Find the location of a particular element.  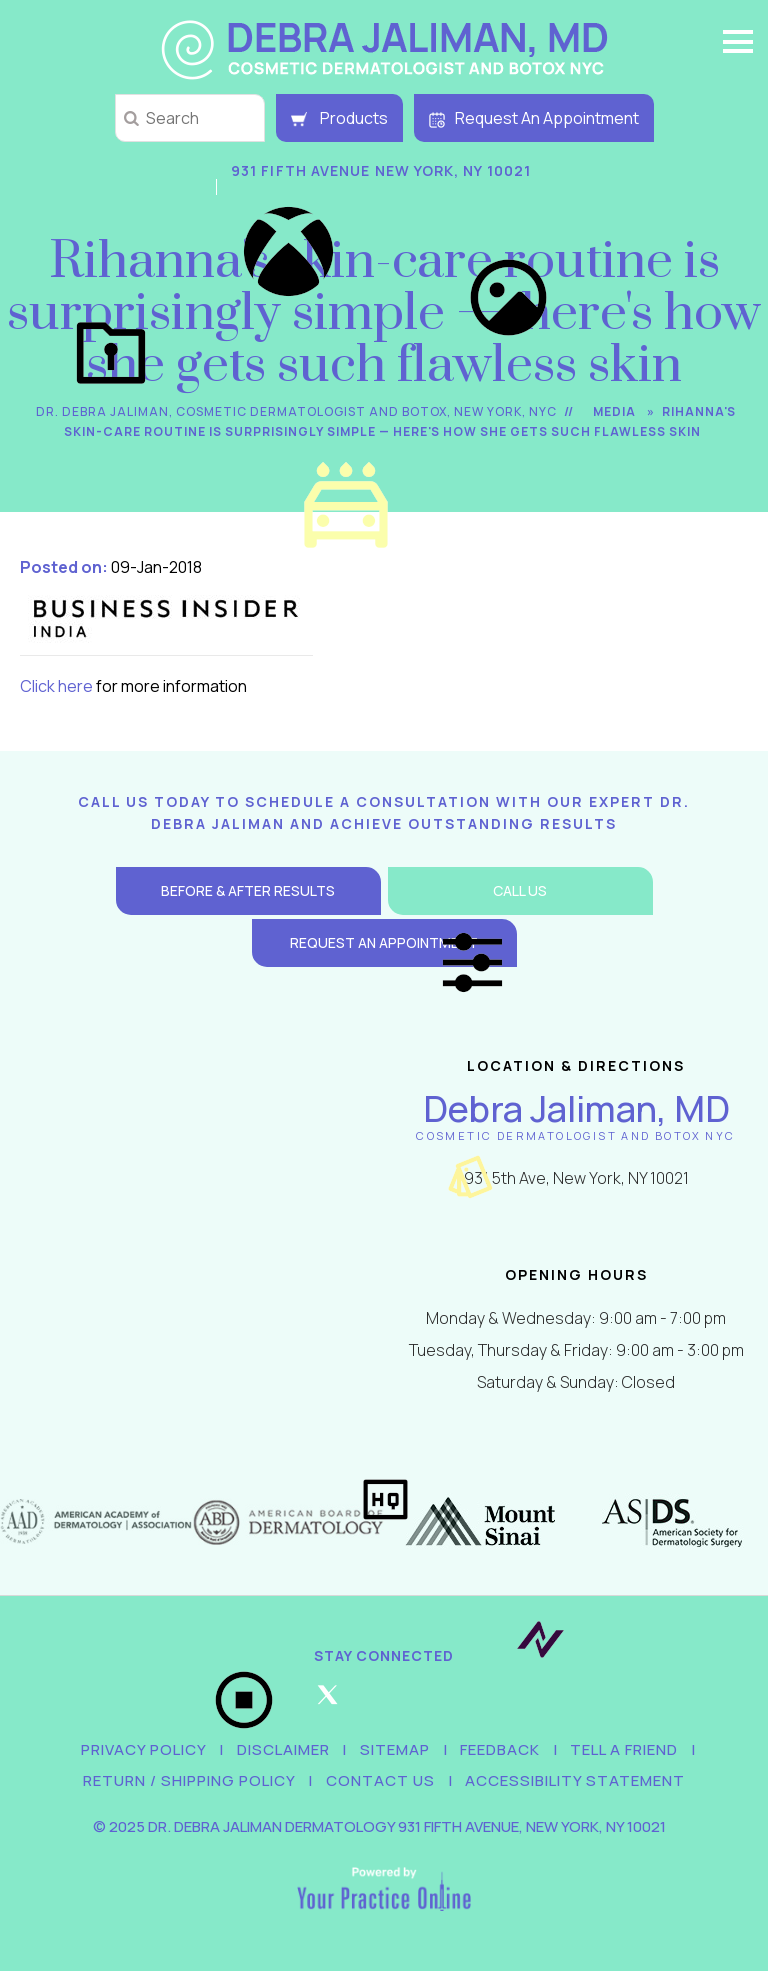

access pantone color swatches is located at coordinates (470, 1177).